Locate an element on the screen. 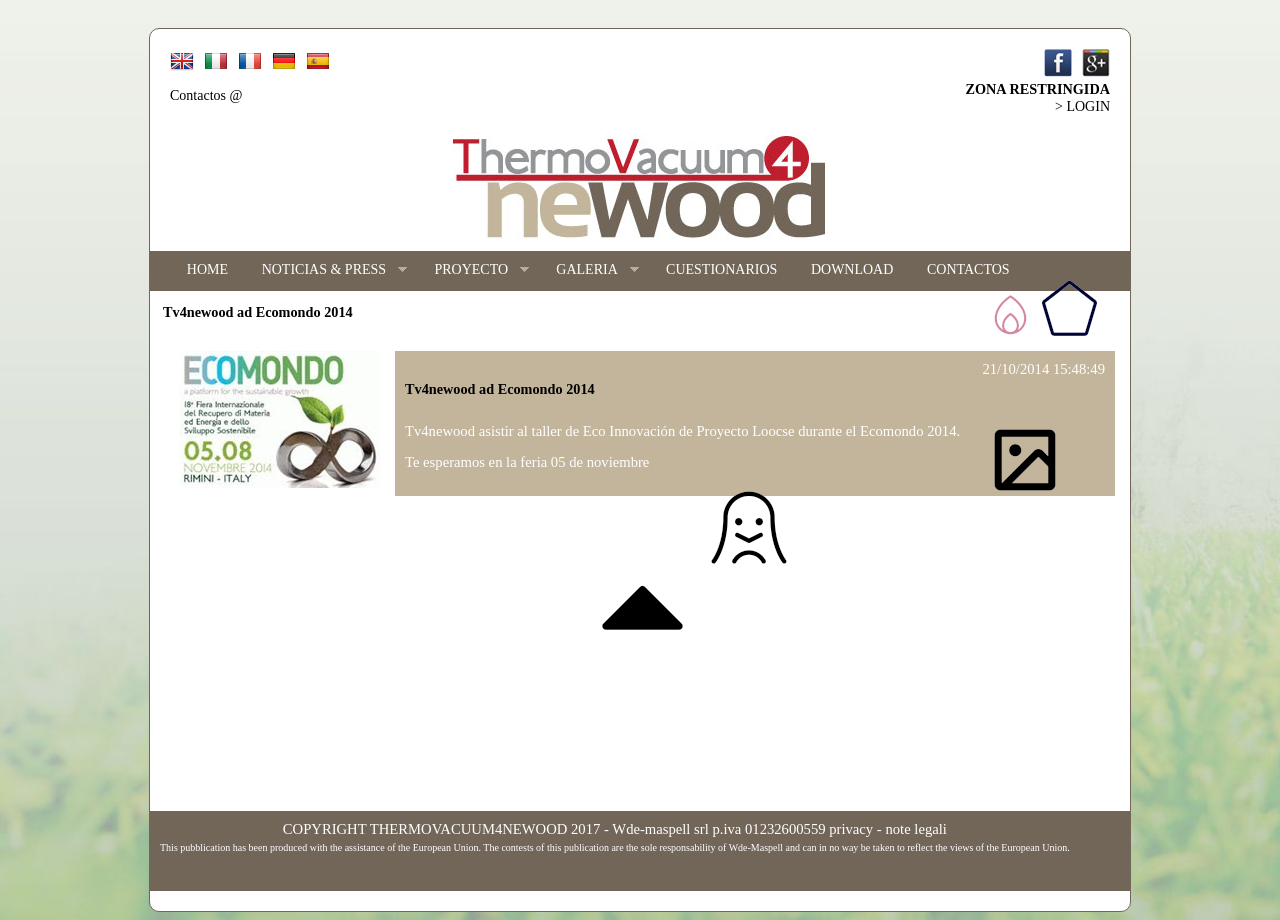 This screenshot has height=920, width=1280. indicates linux operating system compatibility is located at coordinates (749, 532).